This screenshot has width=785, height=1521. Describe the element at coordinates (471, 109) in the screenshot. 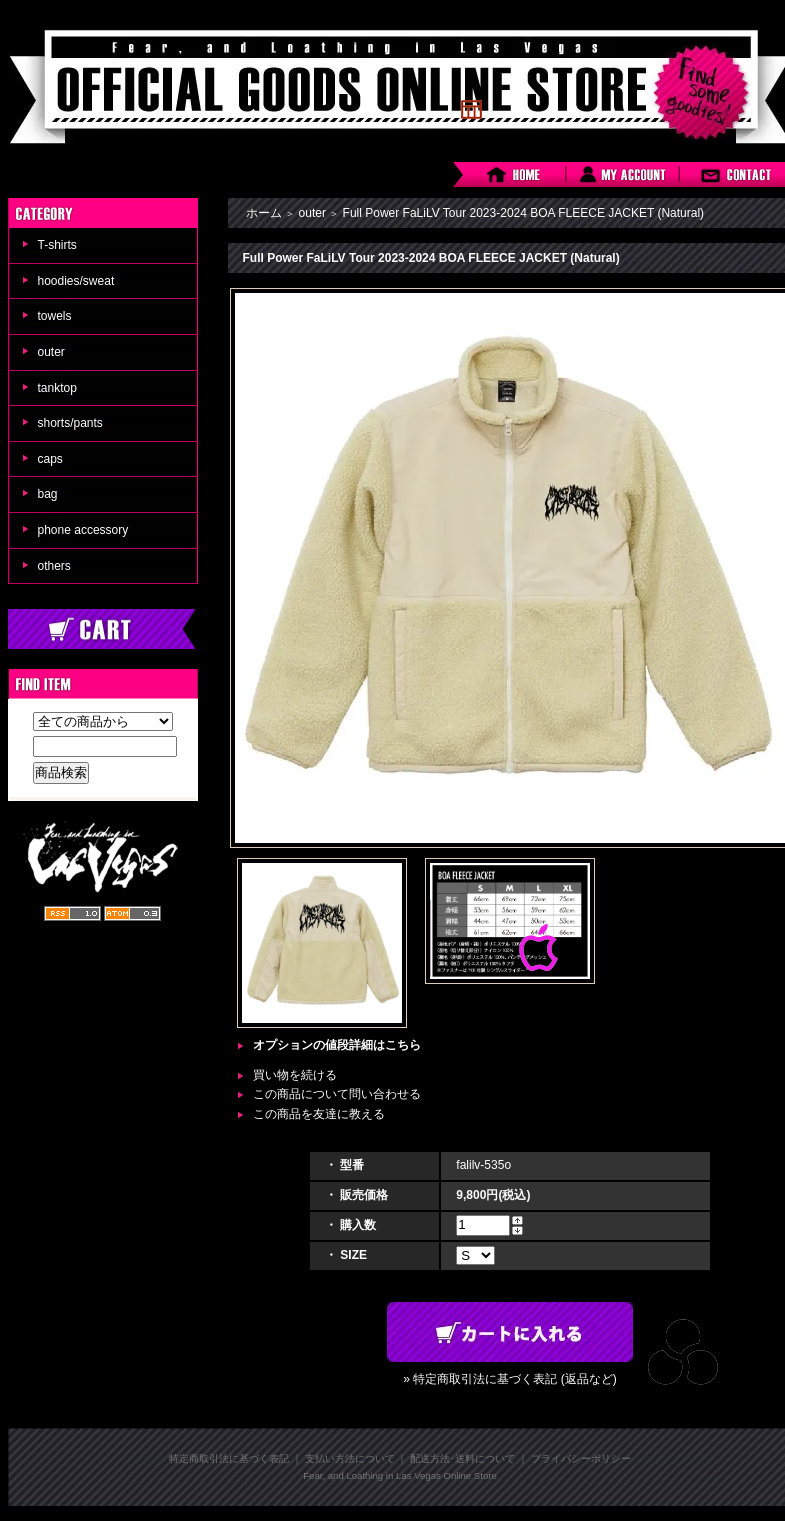

I see `insert a table into a document` at that location.